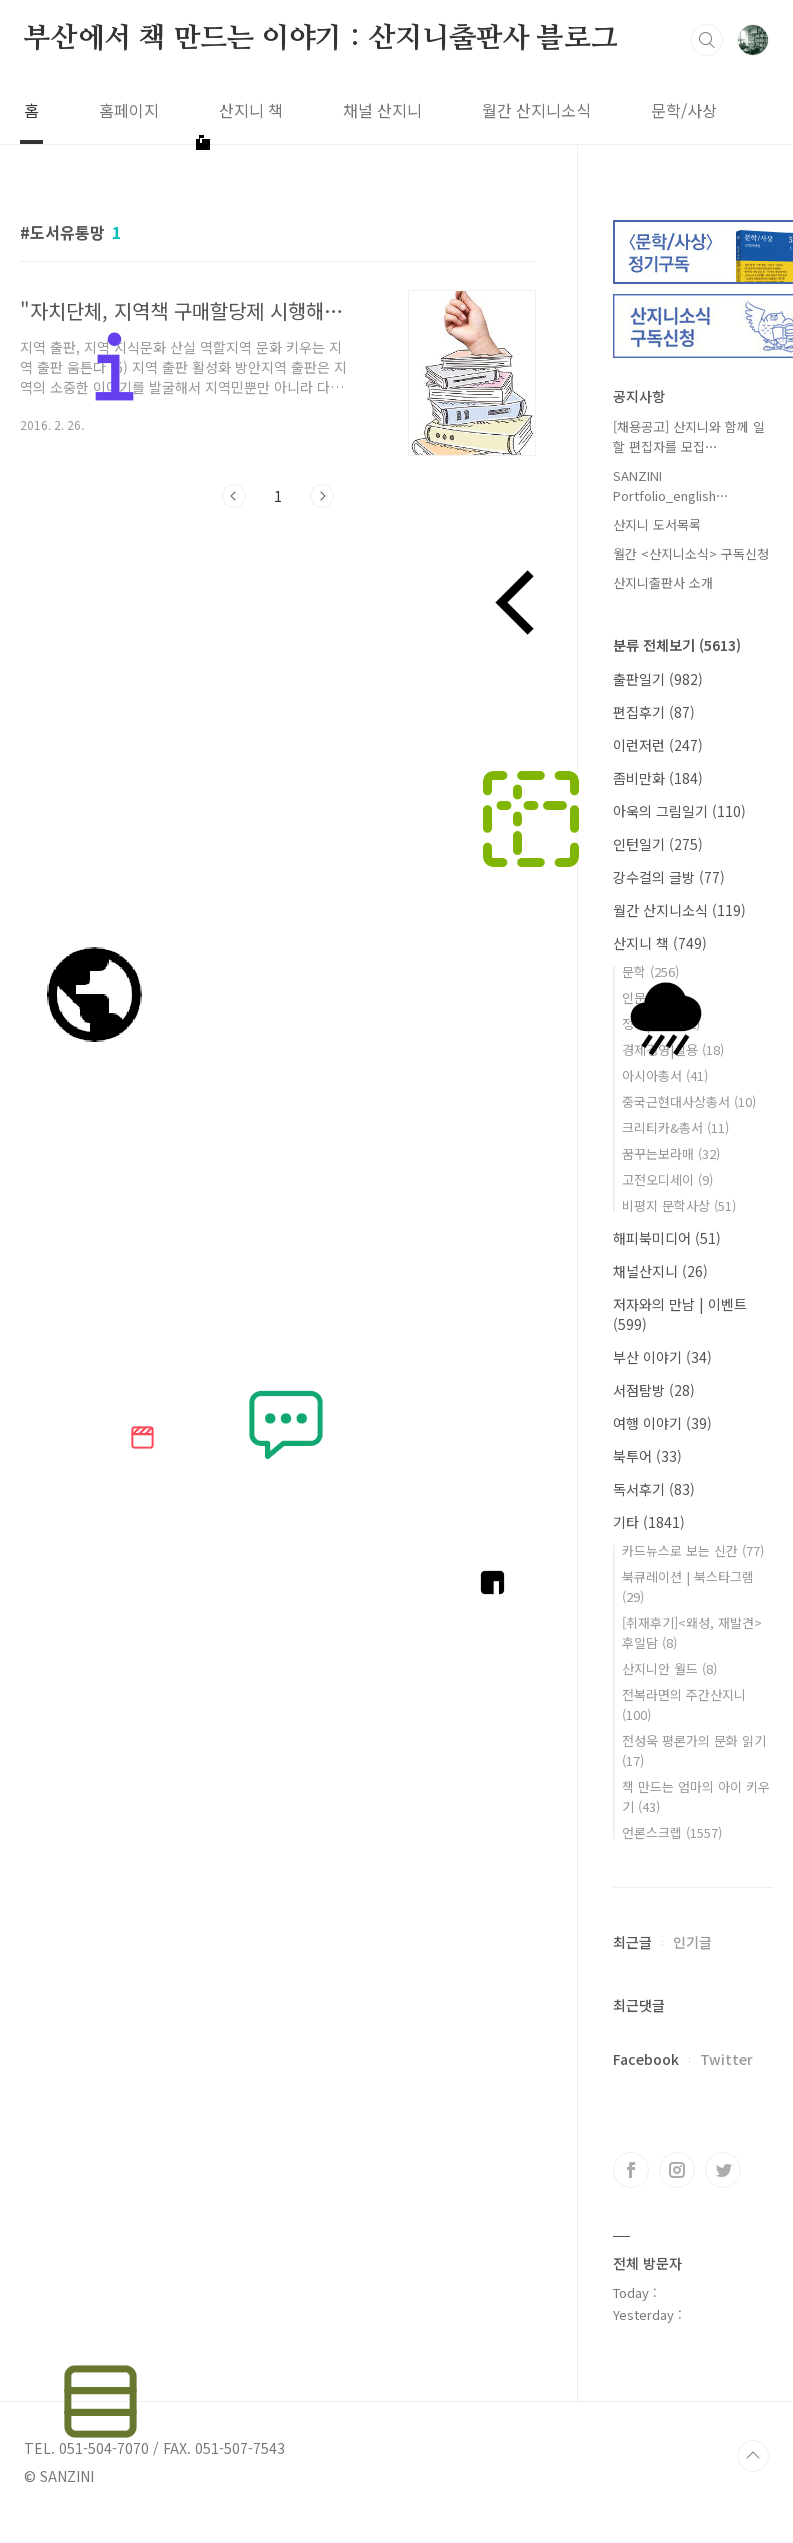 The height and width of the screenshot is (2543, 793). I want to click on freeze the top row in a spreadsheet, so click(142, 1437).